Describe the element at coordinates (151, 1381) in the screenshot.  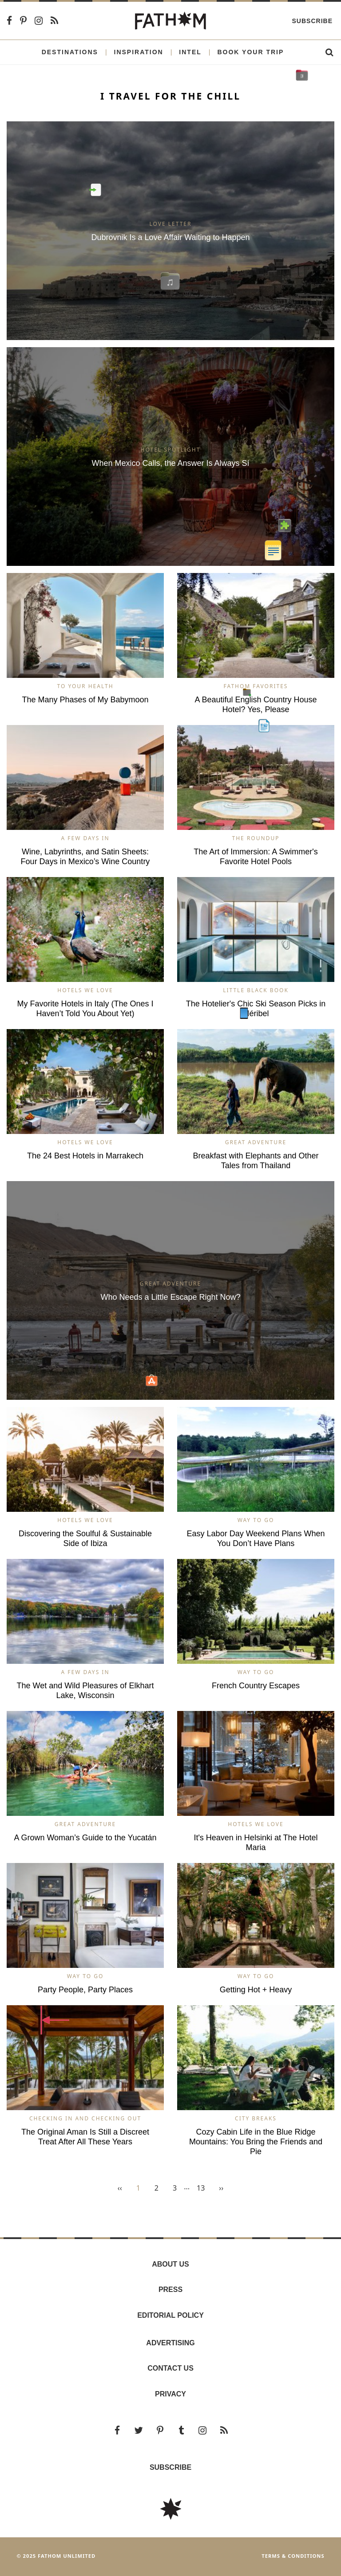
I see `open the software center to browse and install applications` at that location.